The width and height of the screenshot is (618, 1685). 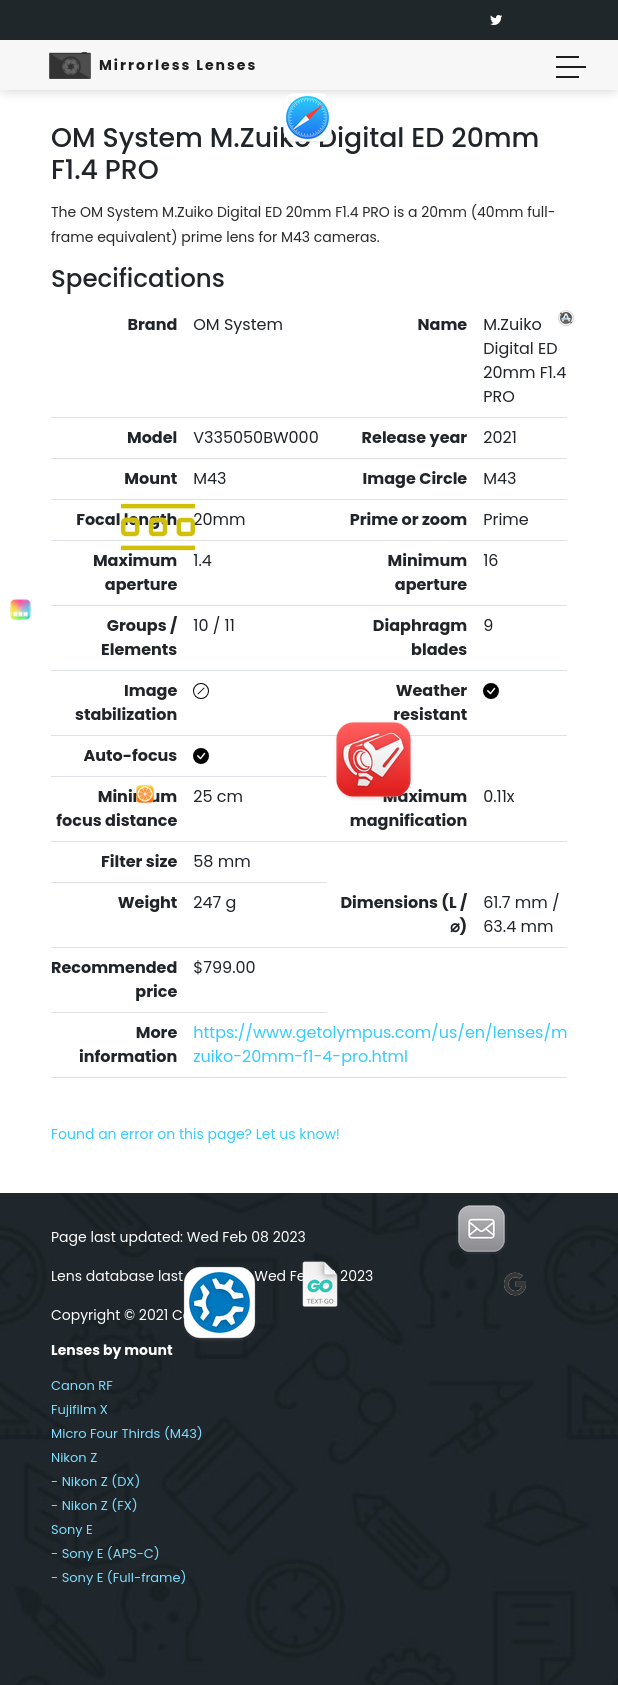 I want to click on open clementine music player, so click(x=145, y=794).